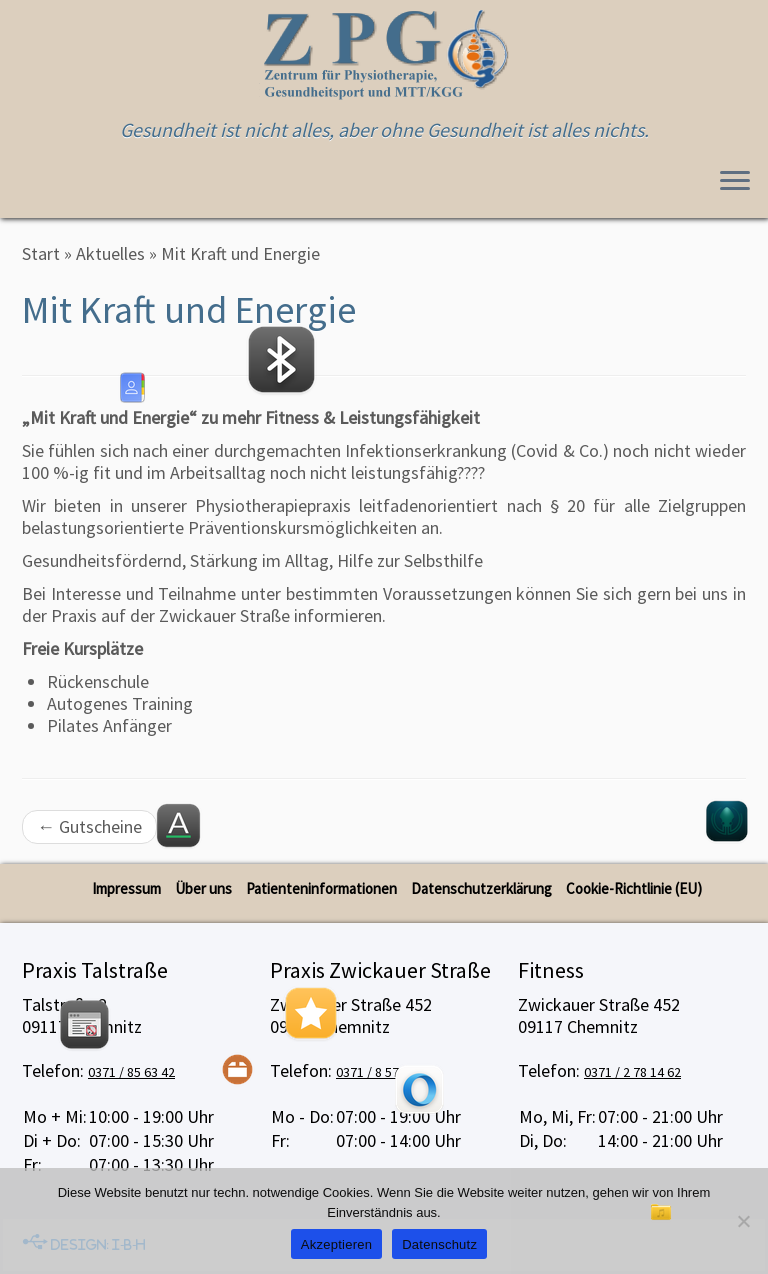 The image size is (768, 1274). Describe the element at coordinates (661, 1212) in the screenshot. I see `open your music files folder` at that location.